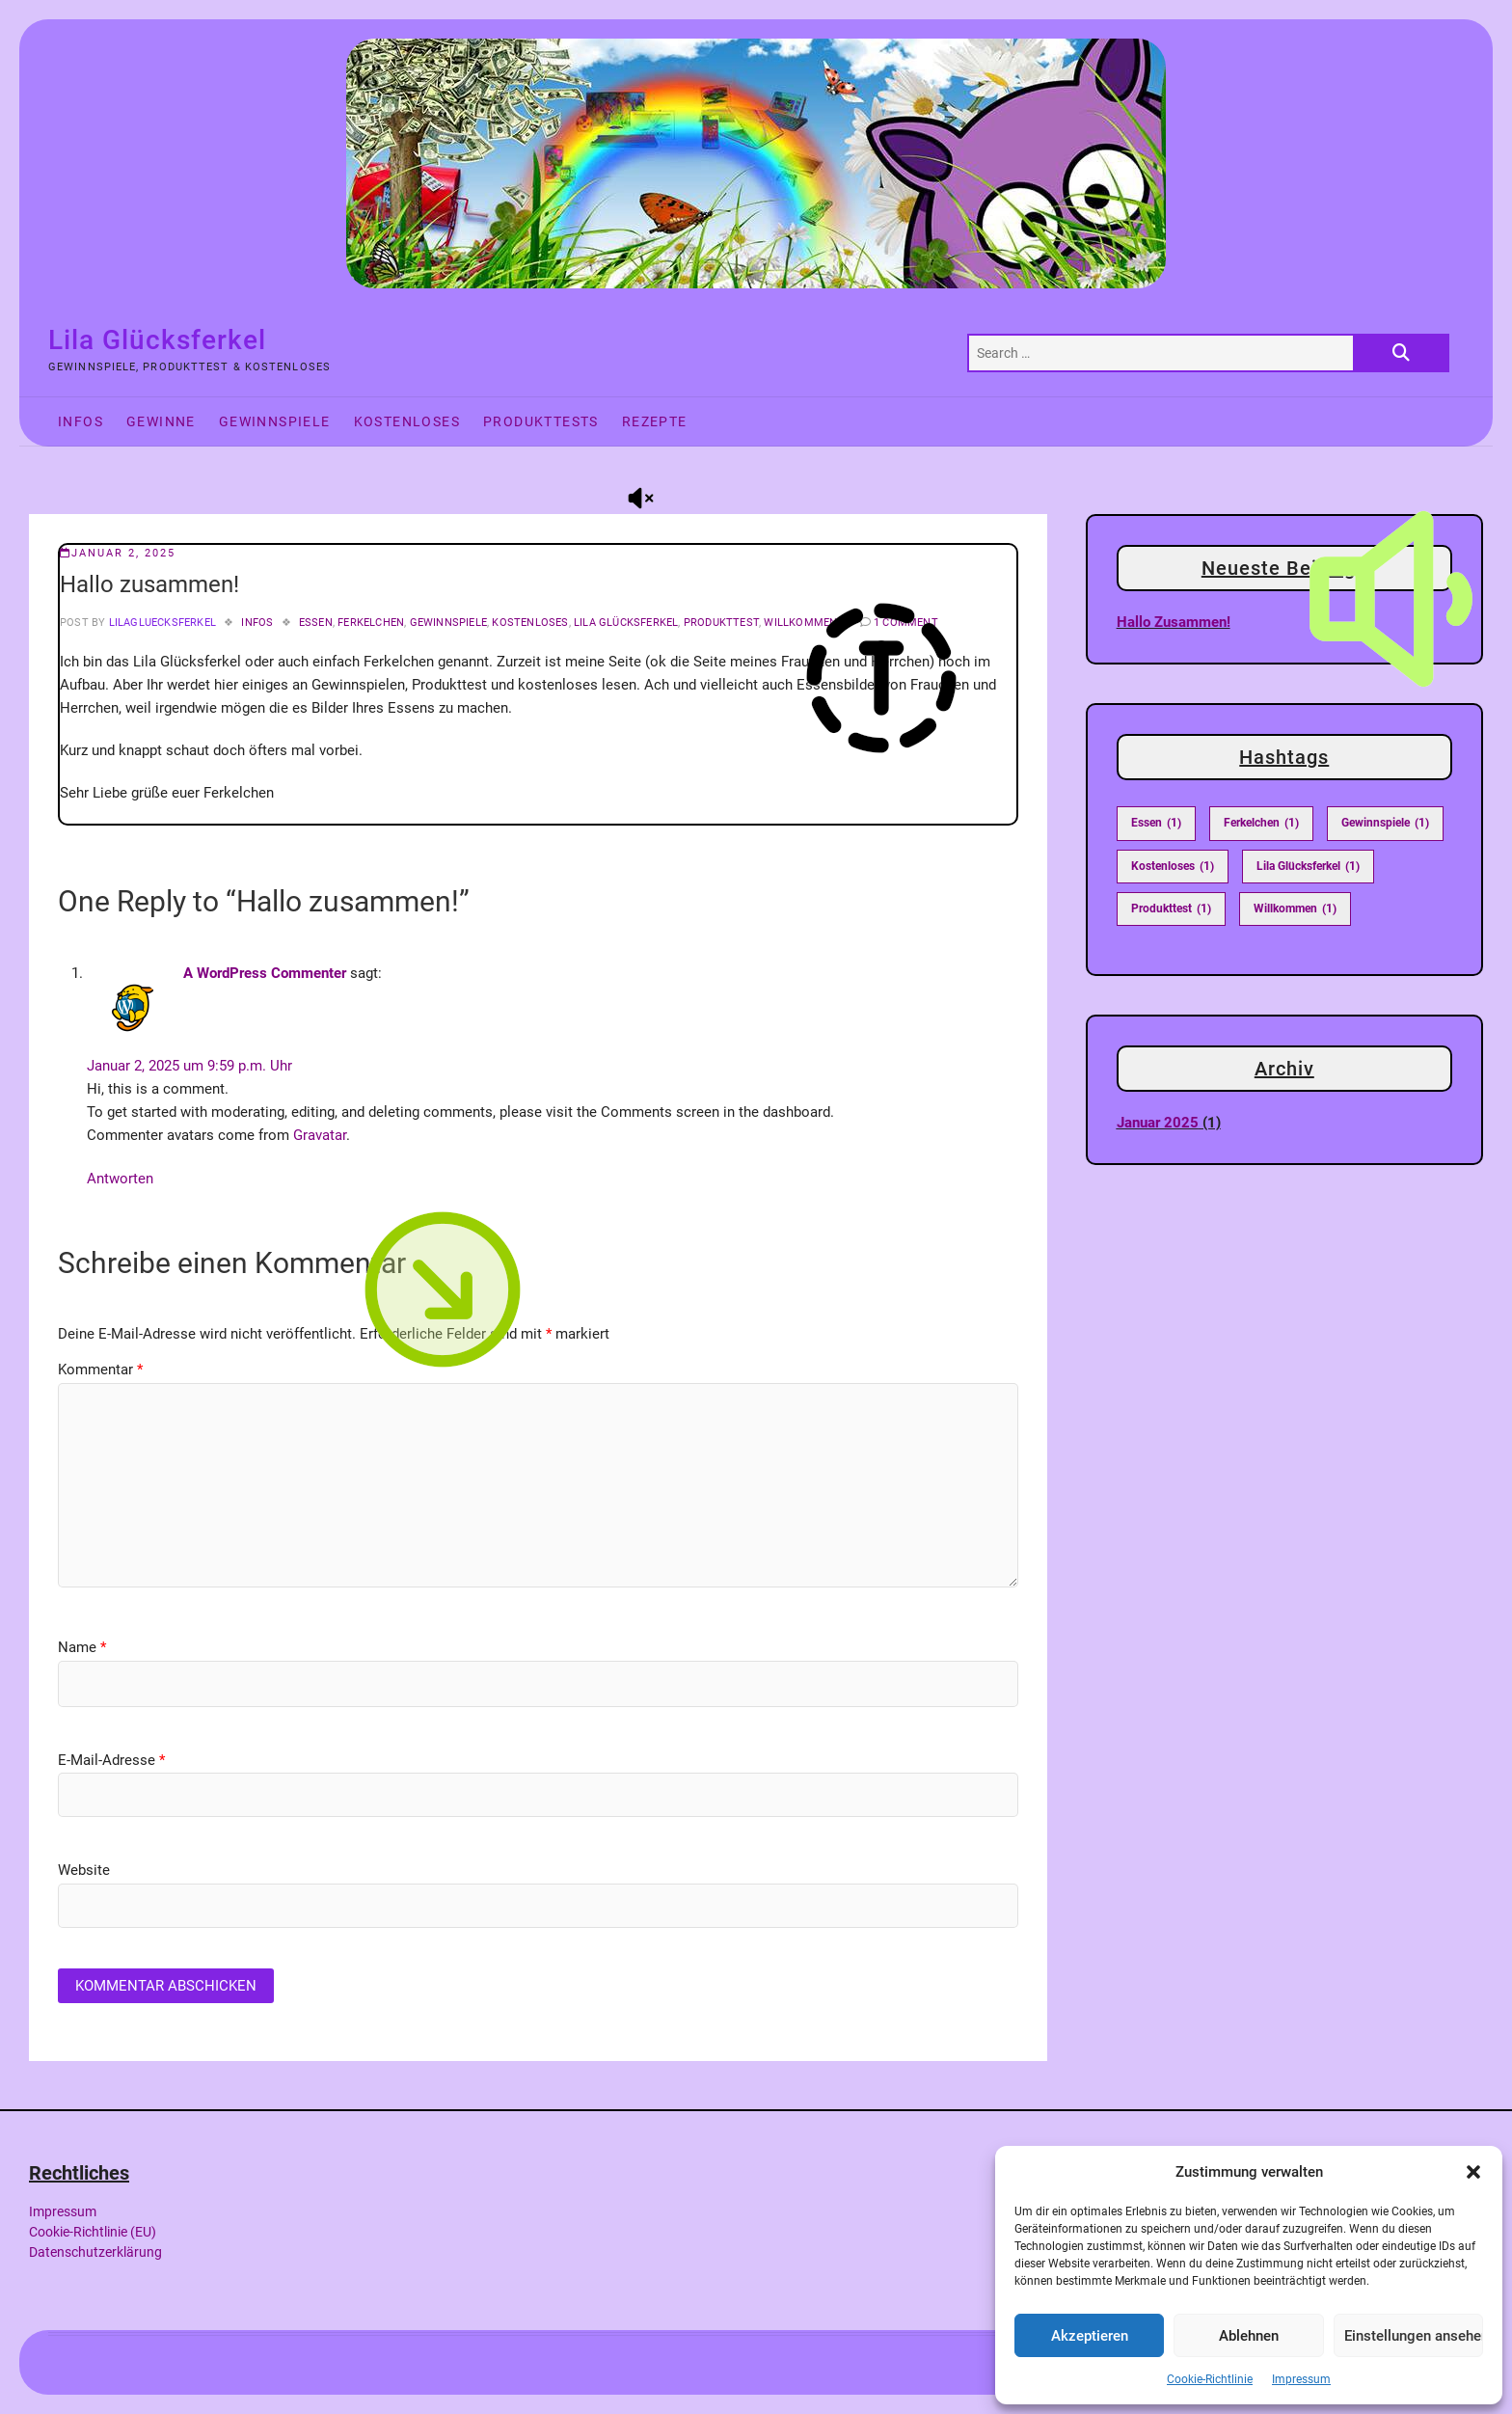 The width and height of the screenshot is (1512, 2414). I want to click on navigate to the next item or section, so click(443, 1289).